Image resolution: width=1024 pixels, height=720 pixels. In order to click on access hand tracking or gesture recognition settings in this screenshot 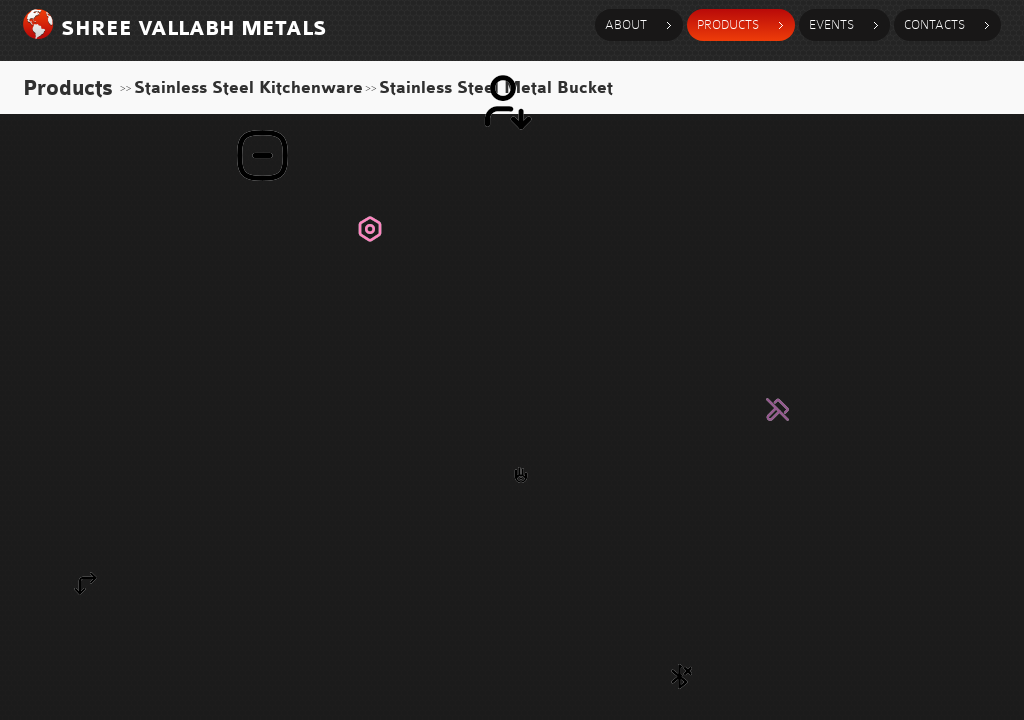, I will do `click(521, 475)`.